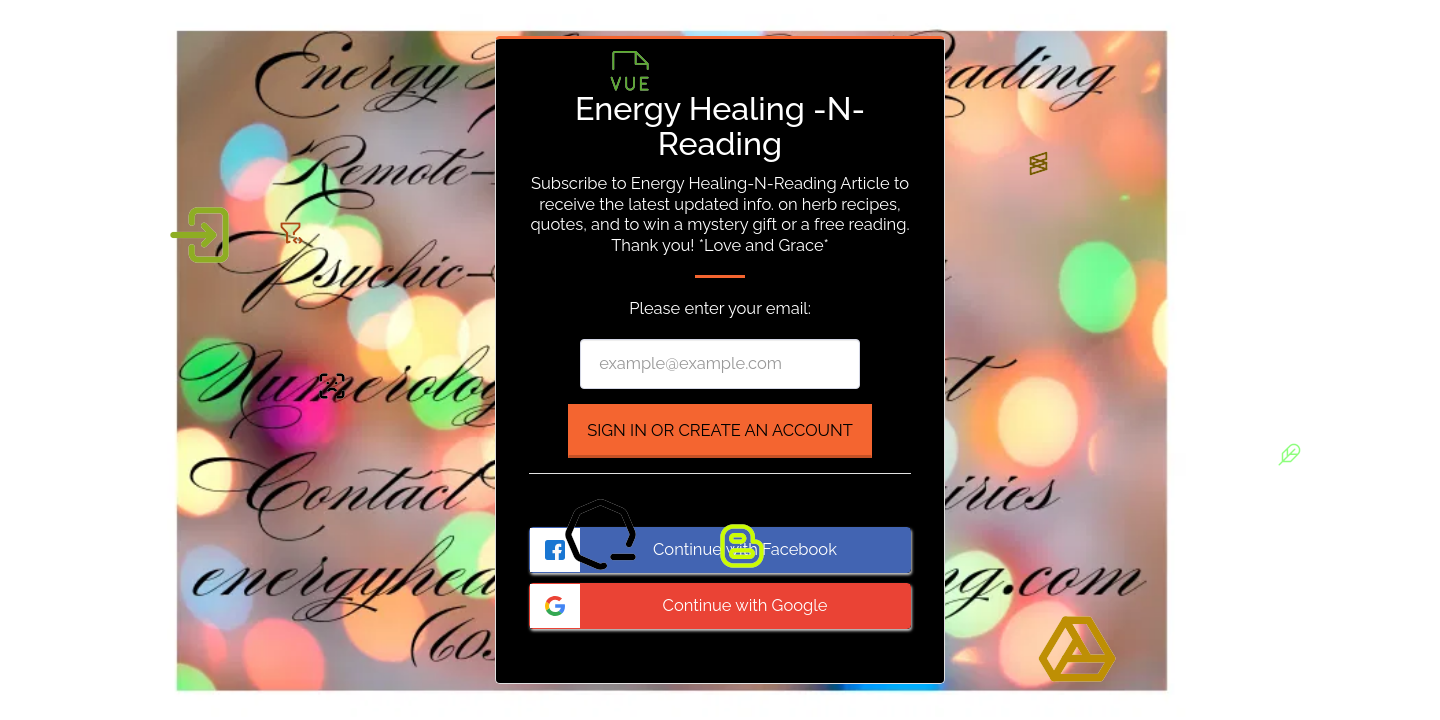 The image size is (1440, 720). Describe the element at coordinates (201, 235) in the screenshot. I see `log in to your account` at that location.